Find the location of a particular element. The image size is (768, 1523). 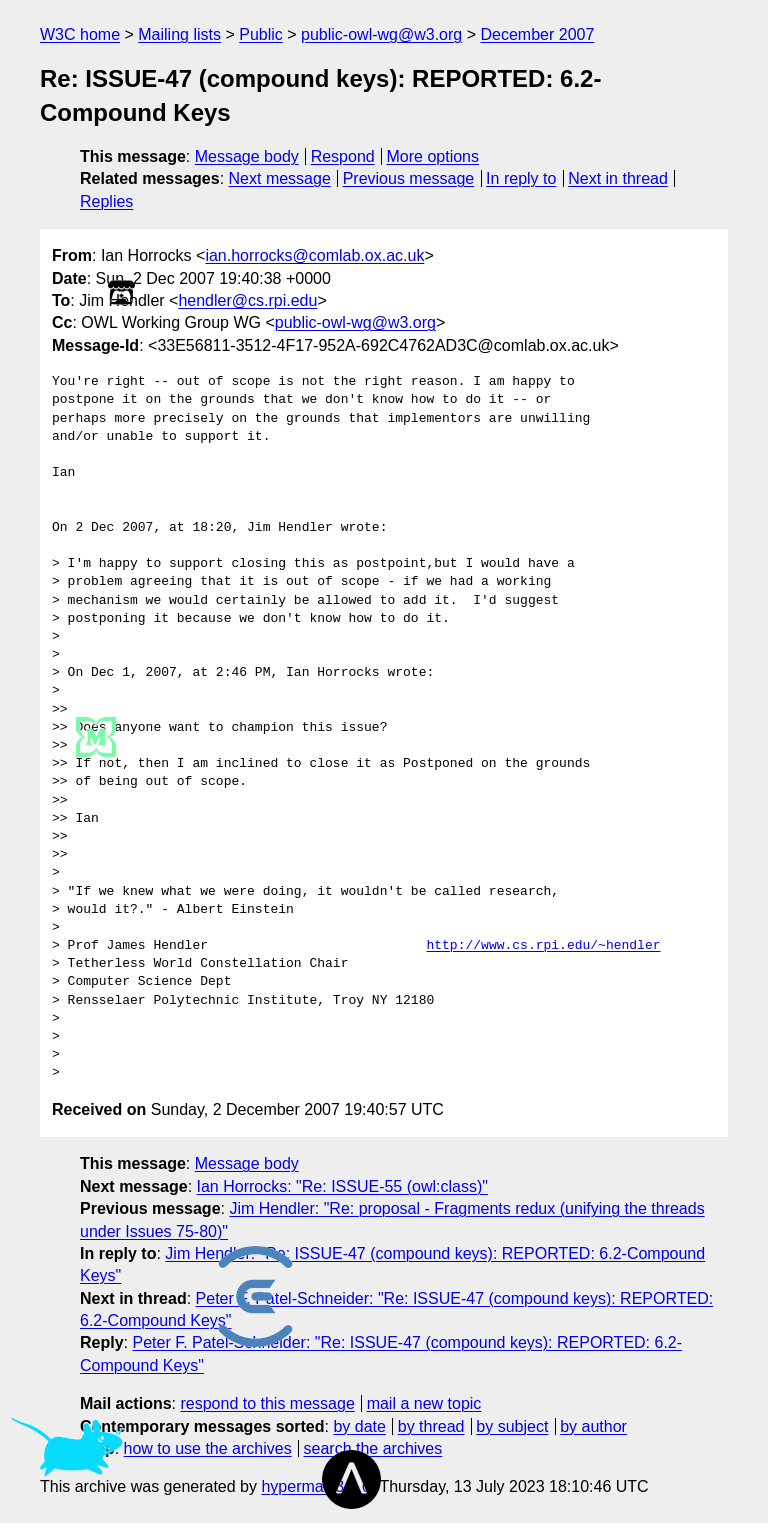

ecovacs app or device connection is located at coordinates (255, 1296).